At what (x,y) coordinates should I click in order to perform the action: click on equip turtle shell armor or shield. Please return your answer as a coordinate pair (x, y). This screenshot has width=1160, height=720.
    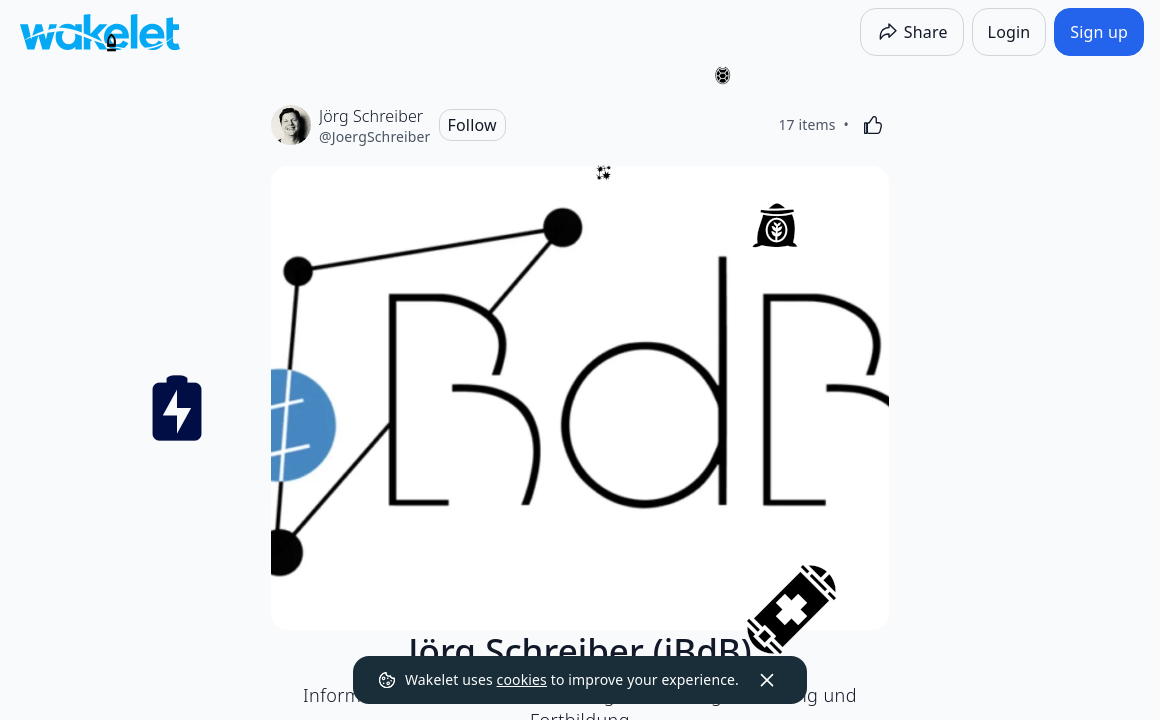
    Looking at the image, I should click on (722, 75).